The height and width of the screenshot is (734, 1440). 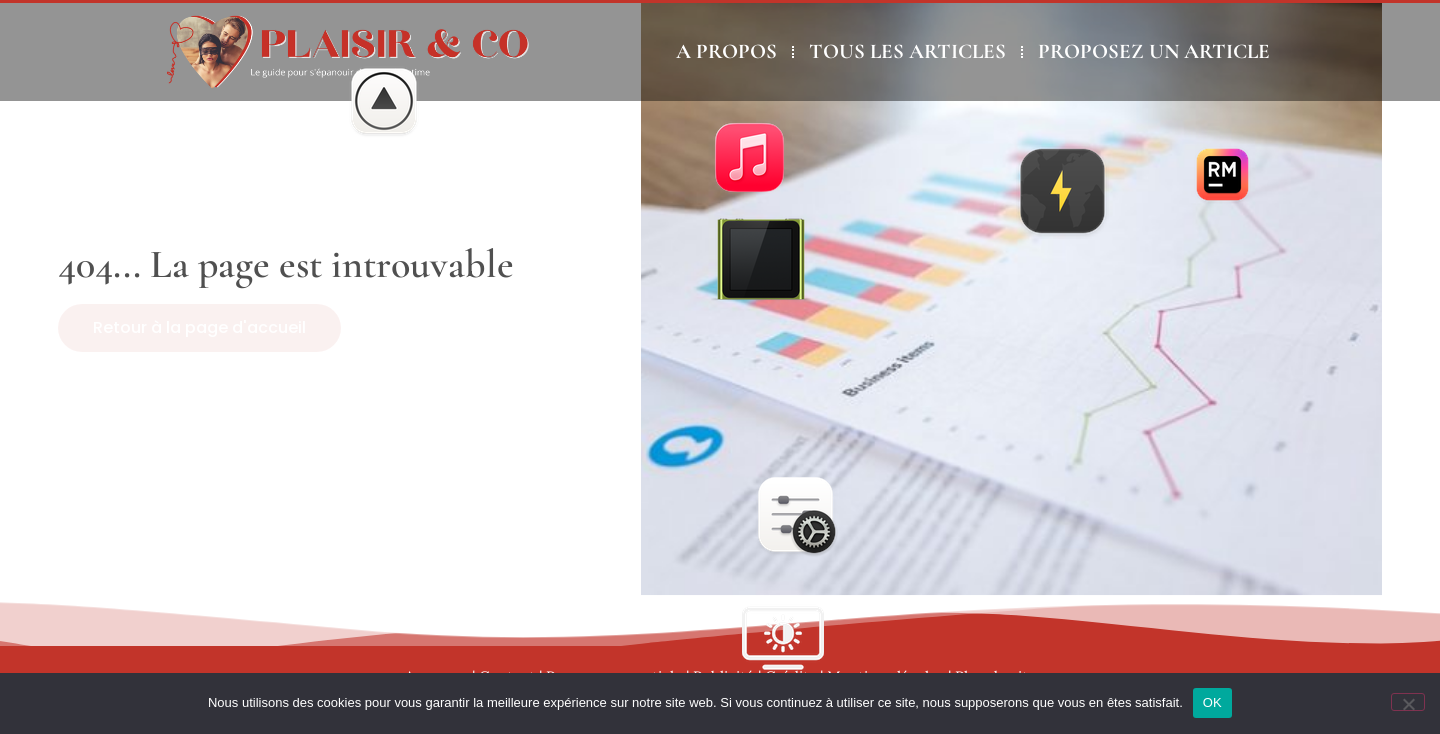 What do you see at coordinates (795, 514) in the screenshot?
I see `open grub customizer to configure bootloader settings` at bounding box center [795, 514].